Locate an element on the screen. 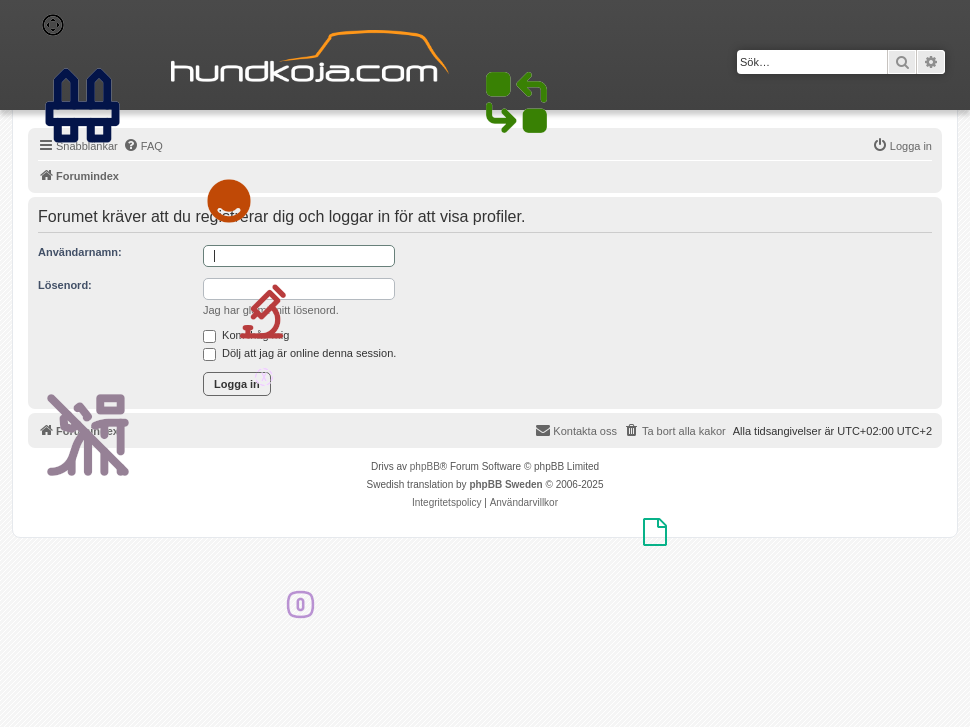 This screenshot has width=970, height=727. cancel or remove a pending action is located at coordinates (264, 377).